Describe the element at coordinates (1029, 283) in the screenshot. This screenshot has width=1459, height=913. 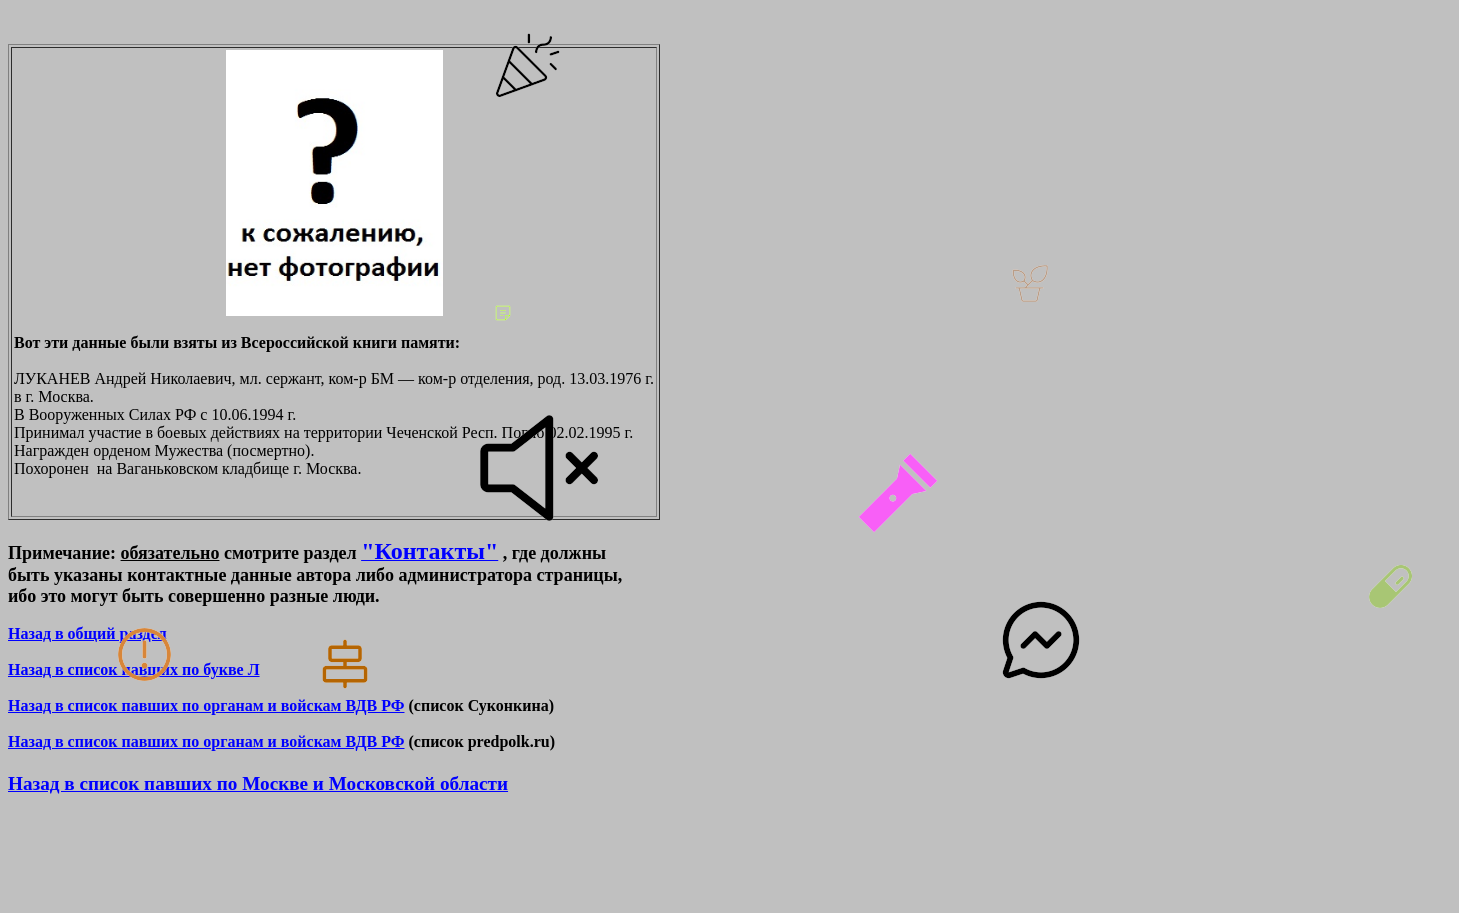
I see `access plant care or gardening features` at that location.